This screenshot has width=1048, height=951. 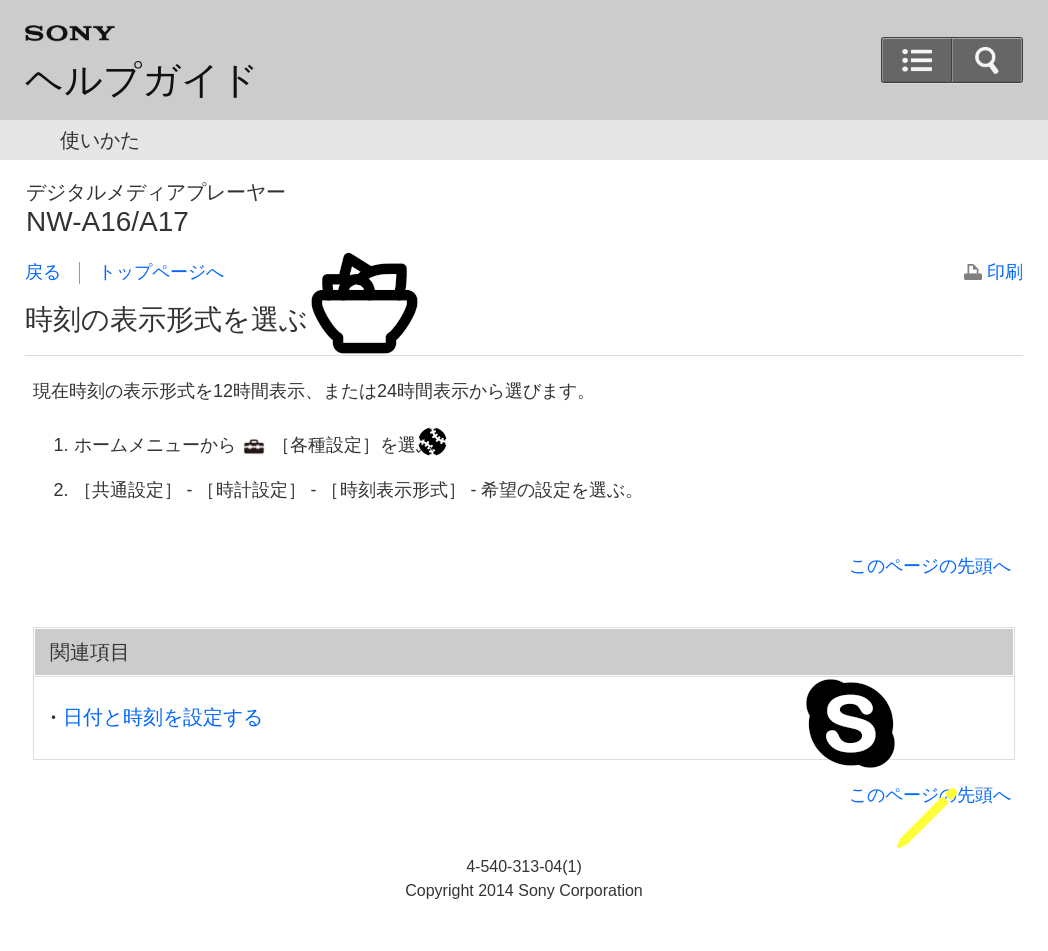 What do you see at coordinates (850, 723) in the screenshot?
I see `open Skype app` at bounding box center [850, 723].